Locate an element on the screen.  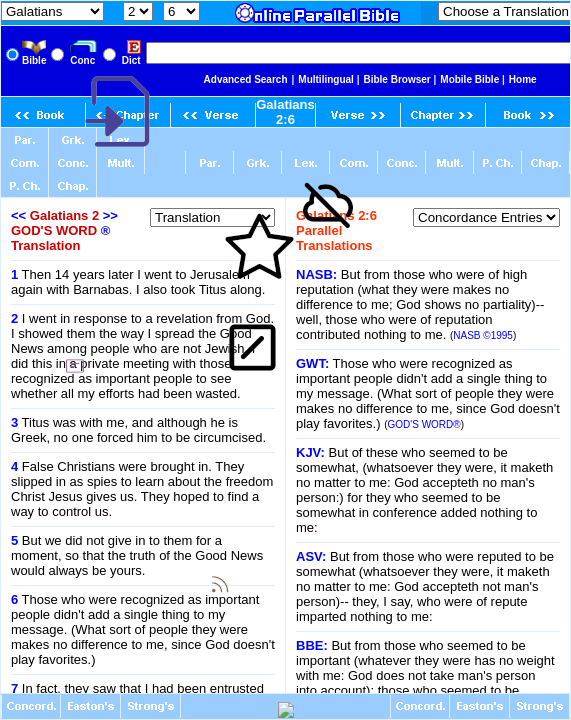
subscribe to RSS feed is located at coordinates (219, 584).